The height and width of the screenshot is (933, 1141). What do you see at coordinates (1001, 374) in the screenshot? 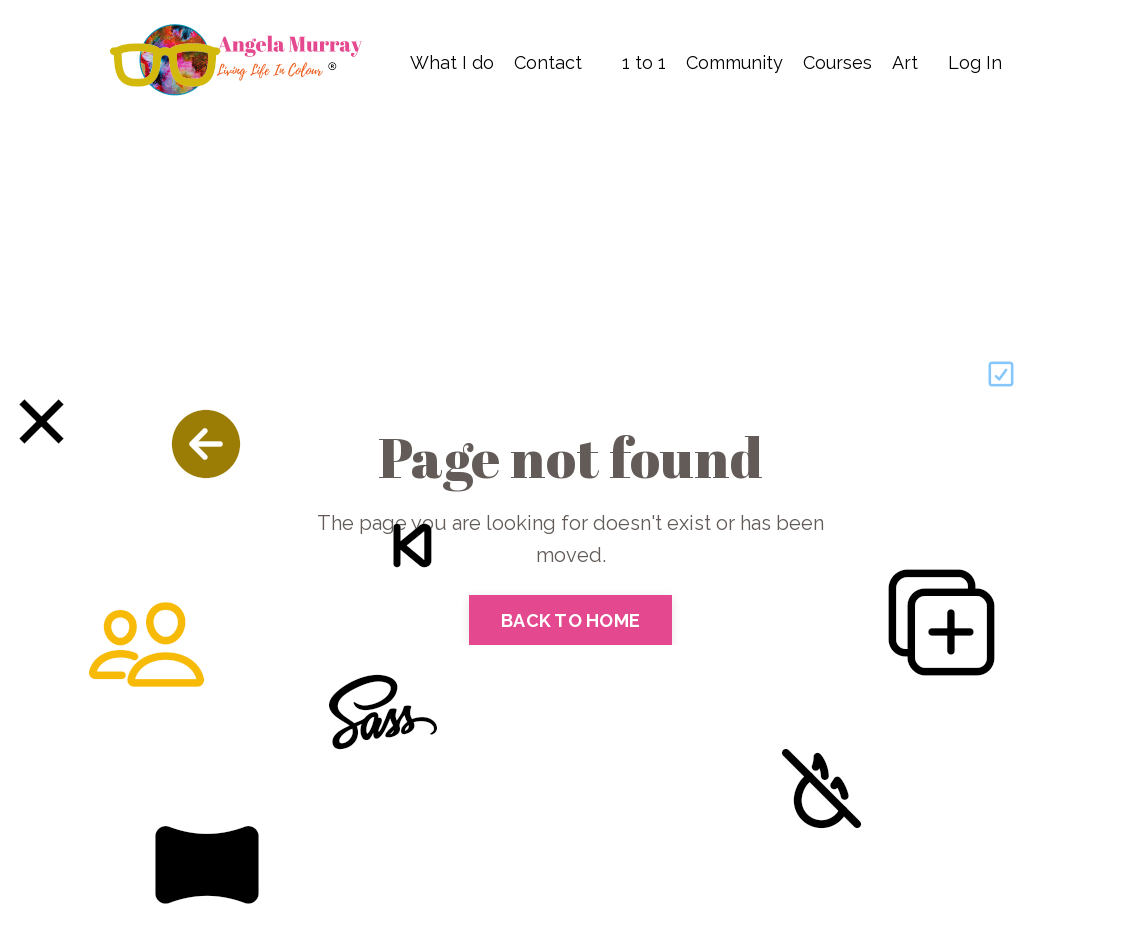
I see `mark item as complete` at bounding box center [1001, 374].